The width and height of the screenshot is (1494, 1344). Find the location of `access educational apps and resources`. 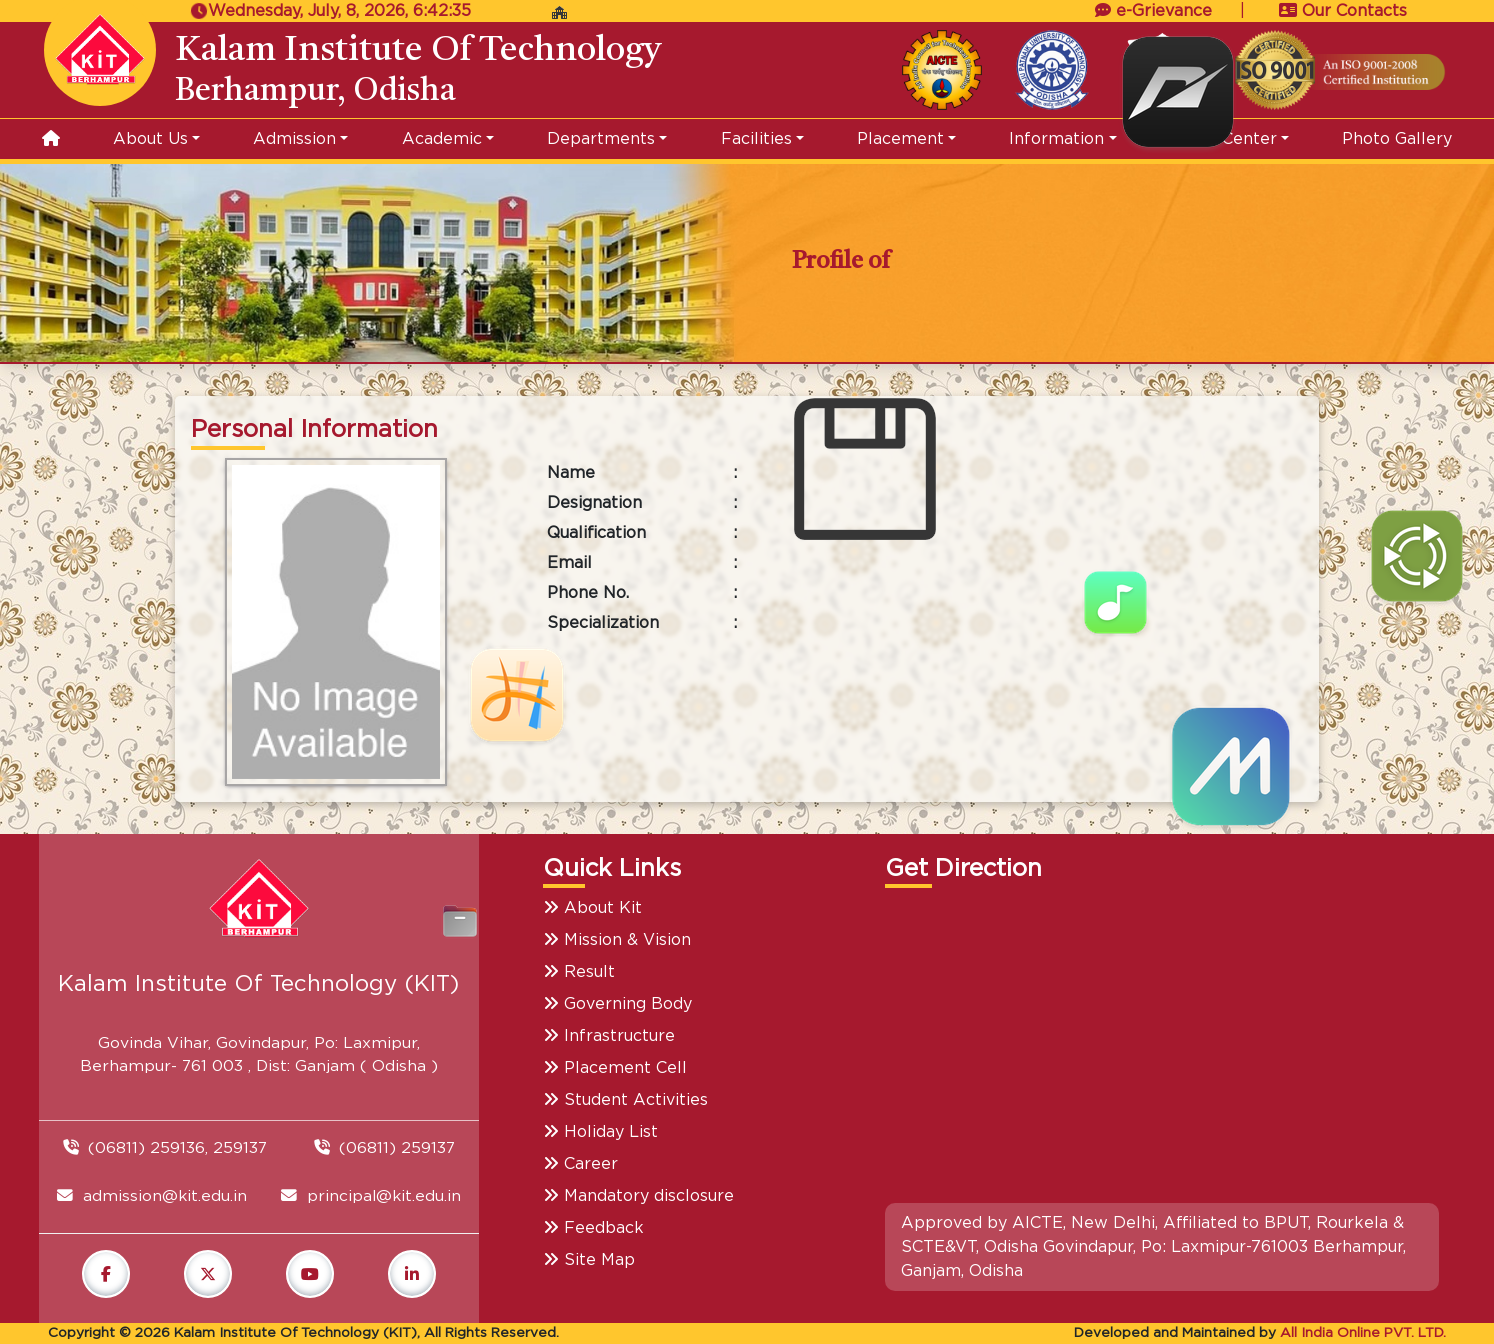

access educational apps and resources is located at coordinates (559, 13).